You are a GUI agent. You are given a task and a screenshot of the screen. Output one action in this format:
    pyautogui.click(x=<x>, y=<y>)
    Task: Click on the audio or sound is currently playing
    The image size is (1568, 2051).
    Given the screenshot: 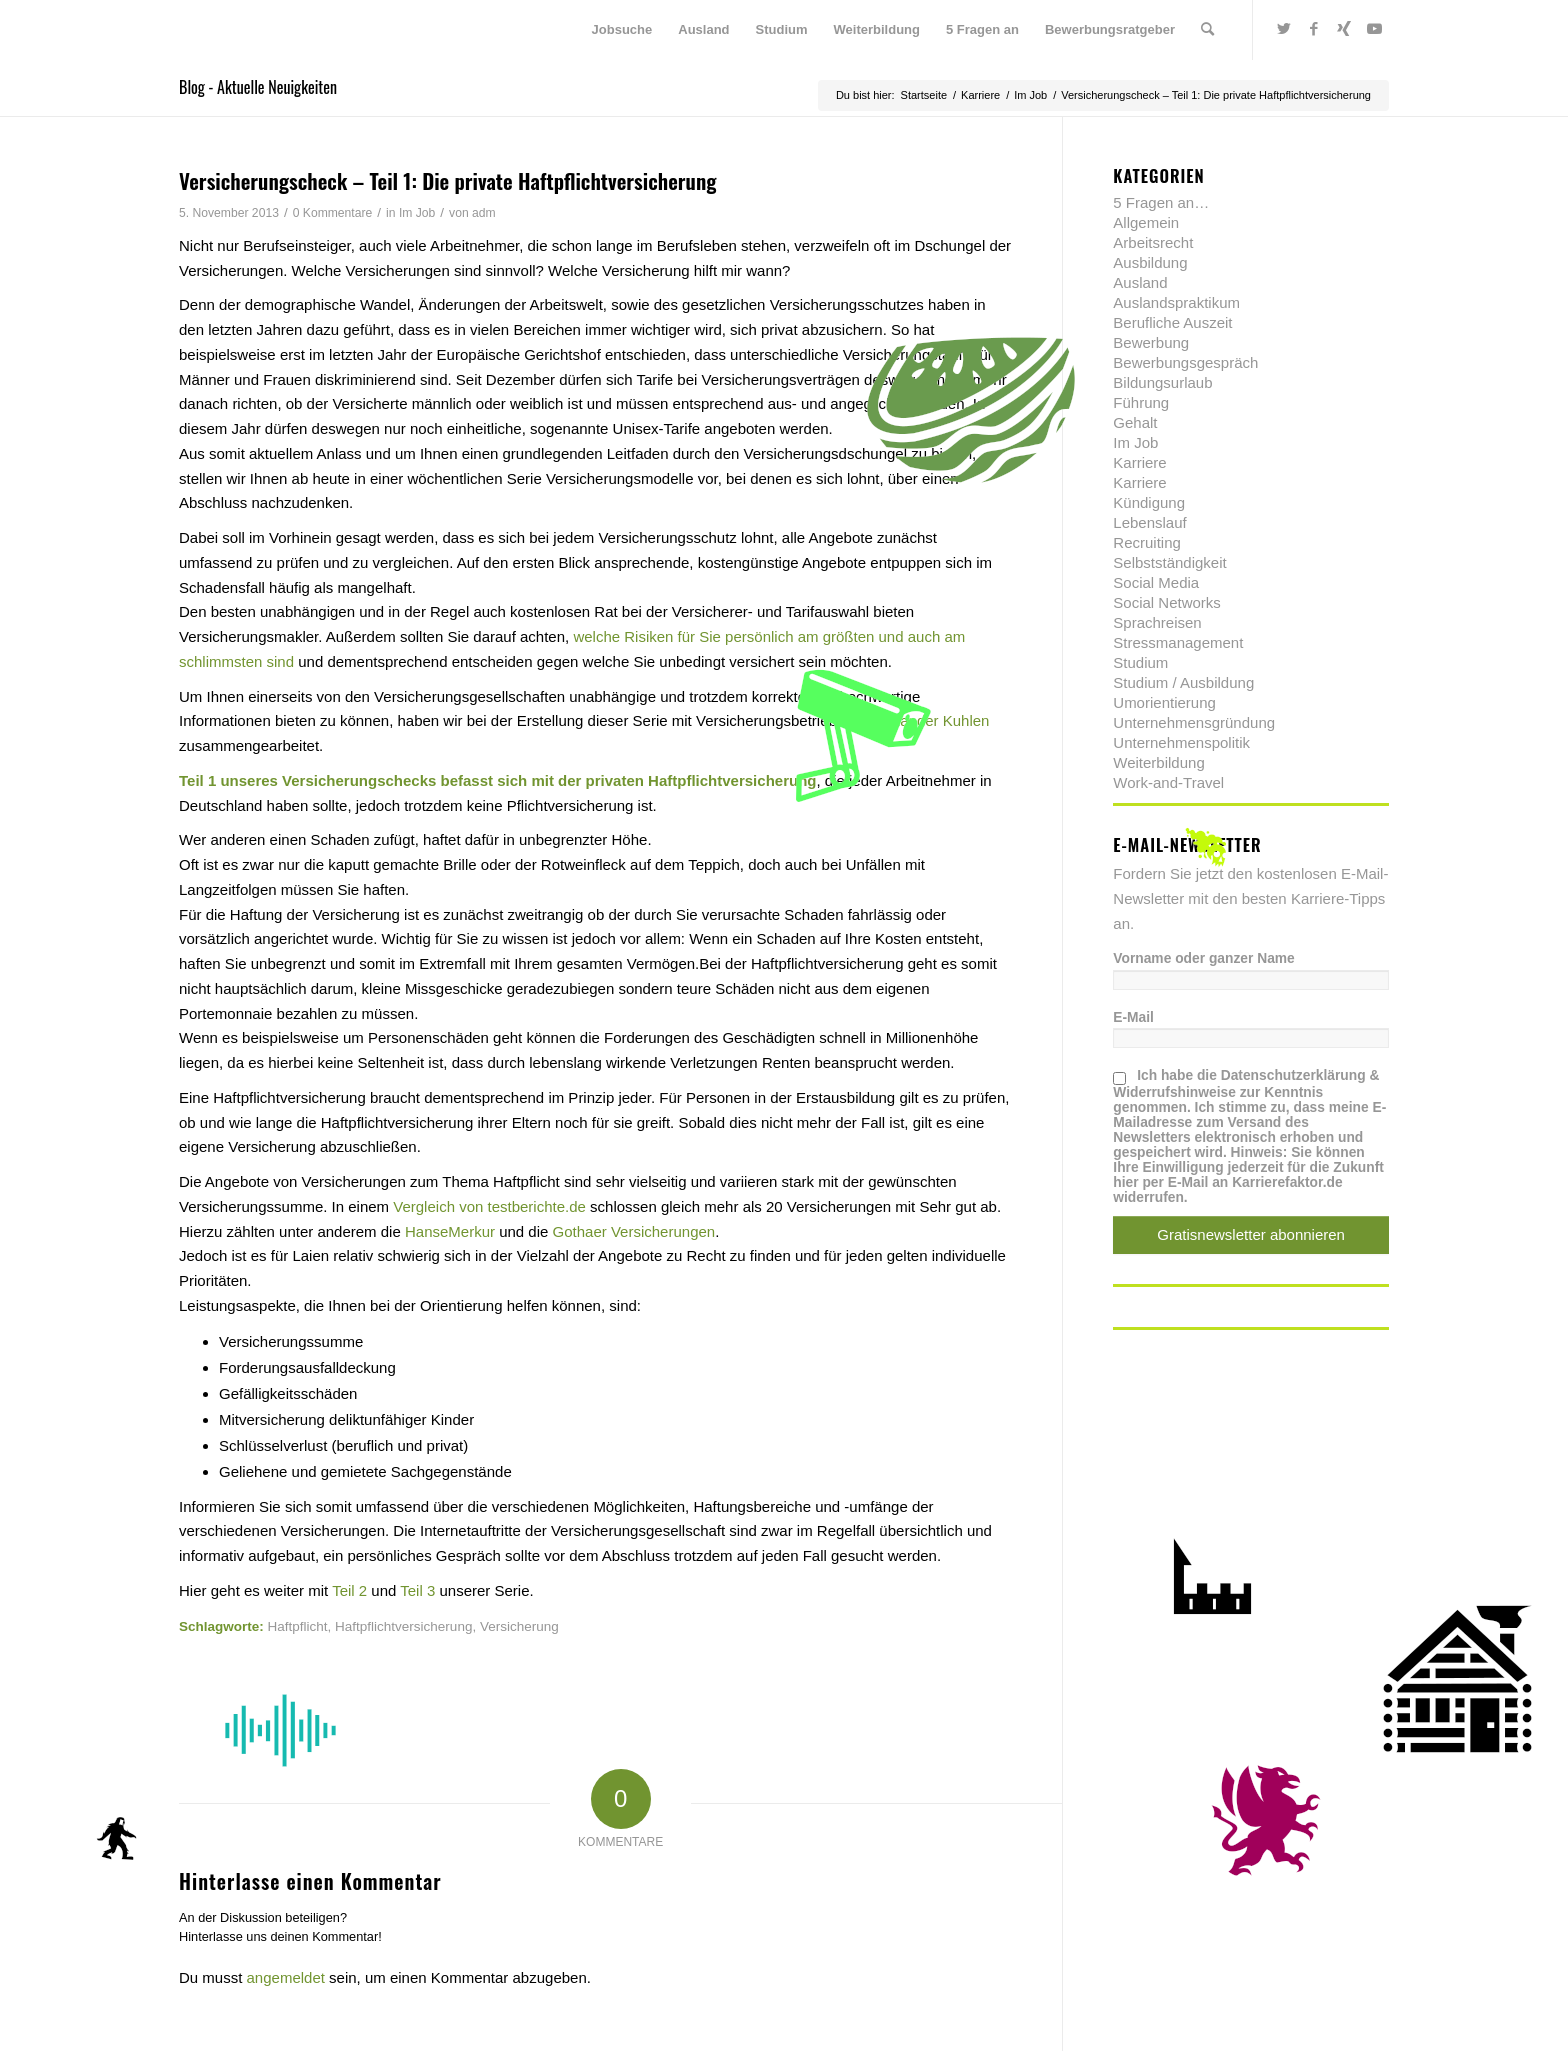 What is the action you would take?
    pyautogui.click(x=280, y=1730)
    